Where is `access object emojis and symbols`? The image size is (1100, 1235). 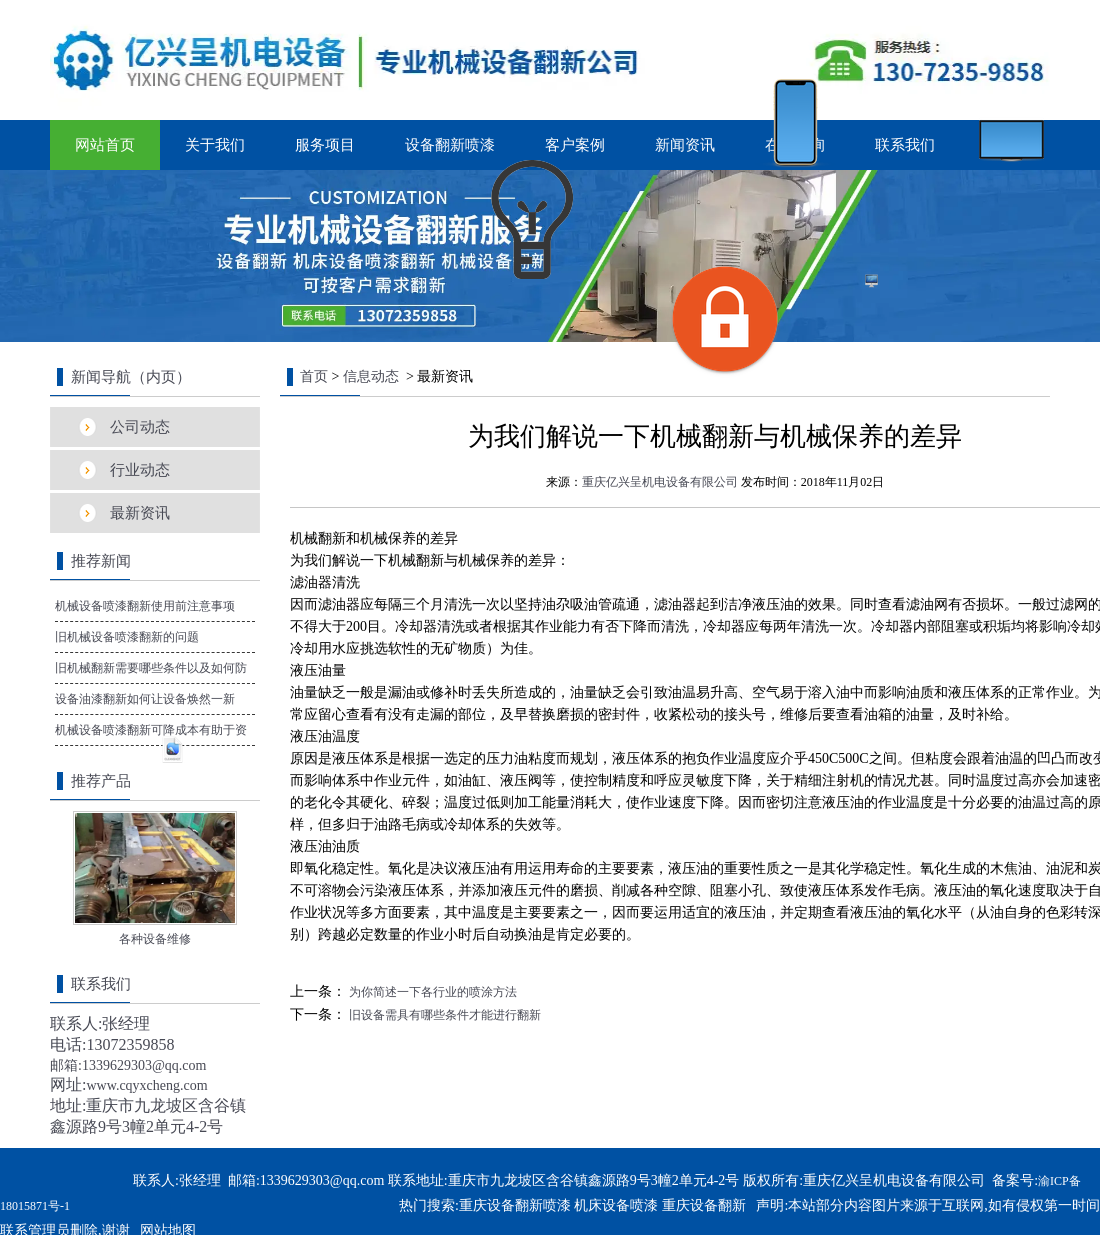 access object emojis and symbols is located at coordinates (528, 219).